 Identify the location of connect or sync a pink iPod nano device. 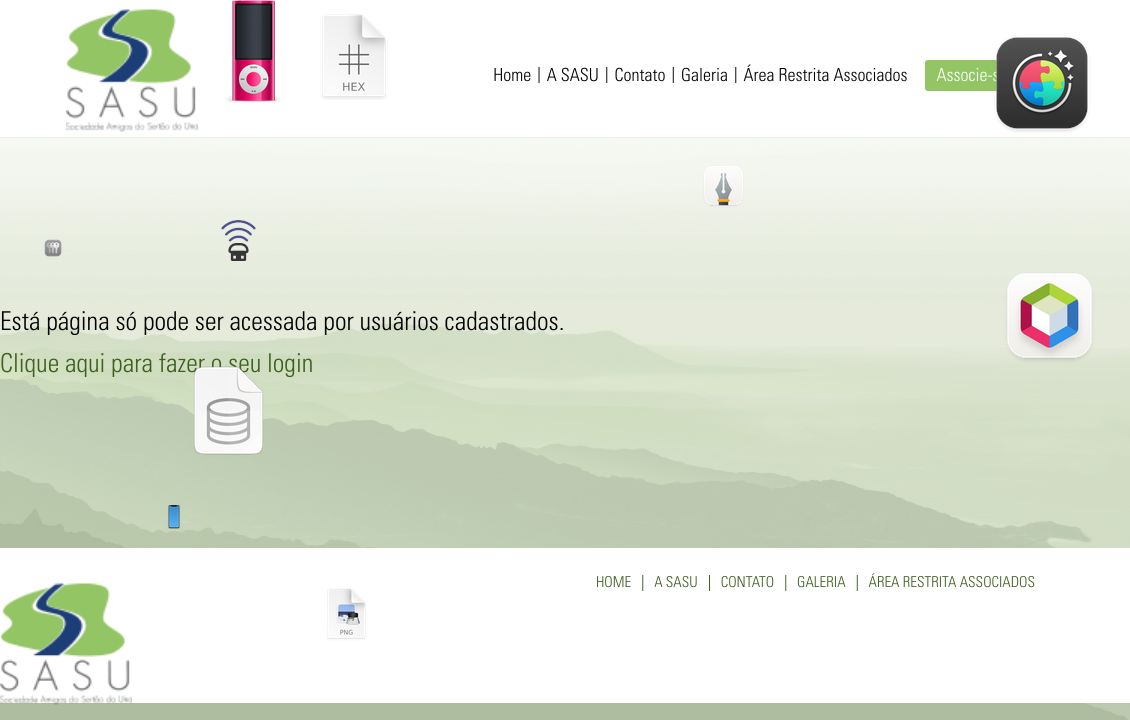
(253, 52).